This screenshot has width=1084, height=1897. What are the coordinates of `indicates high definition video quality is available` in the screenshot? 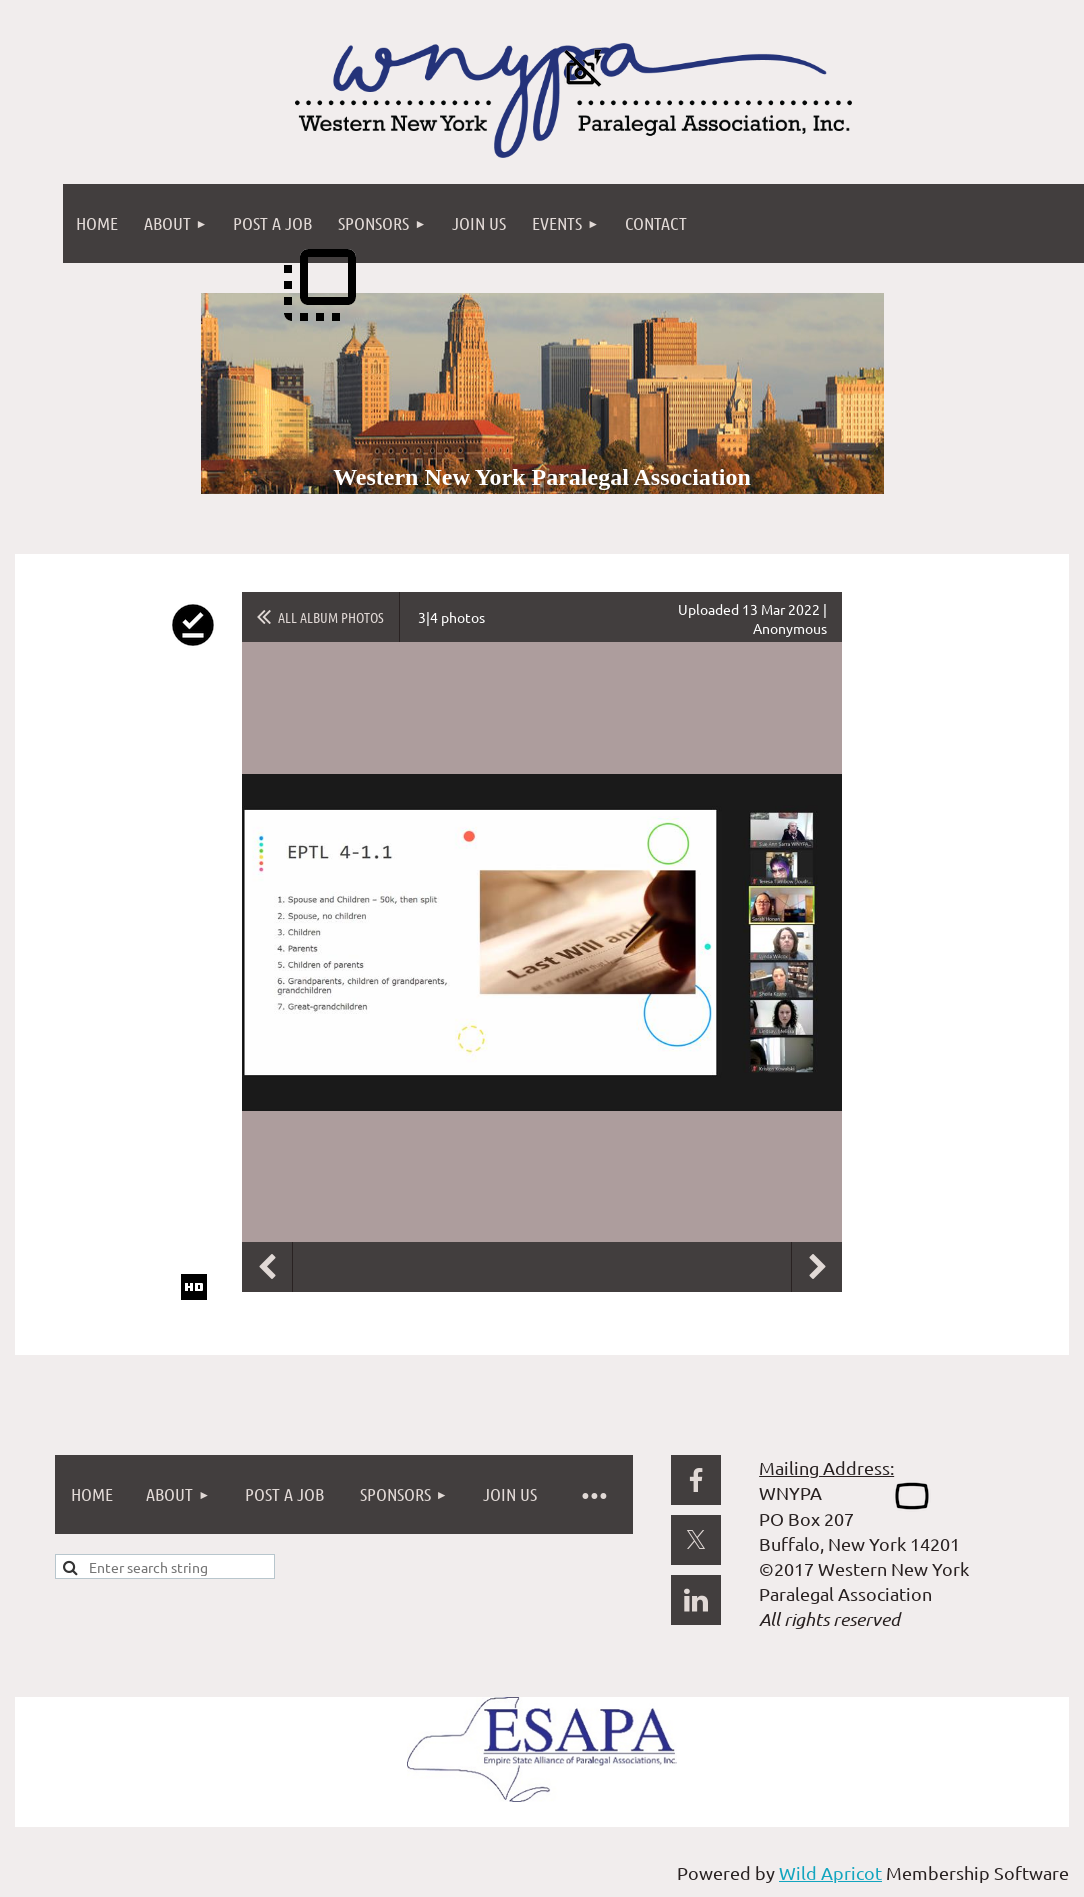 It's located at (194, 1287).